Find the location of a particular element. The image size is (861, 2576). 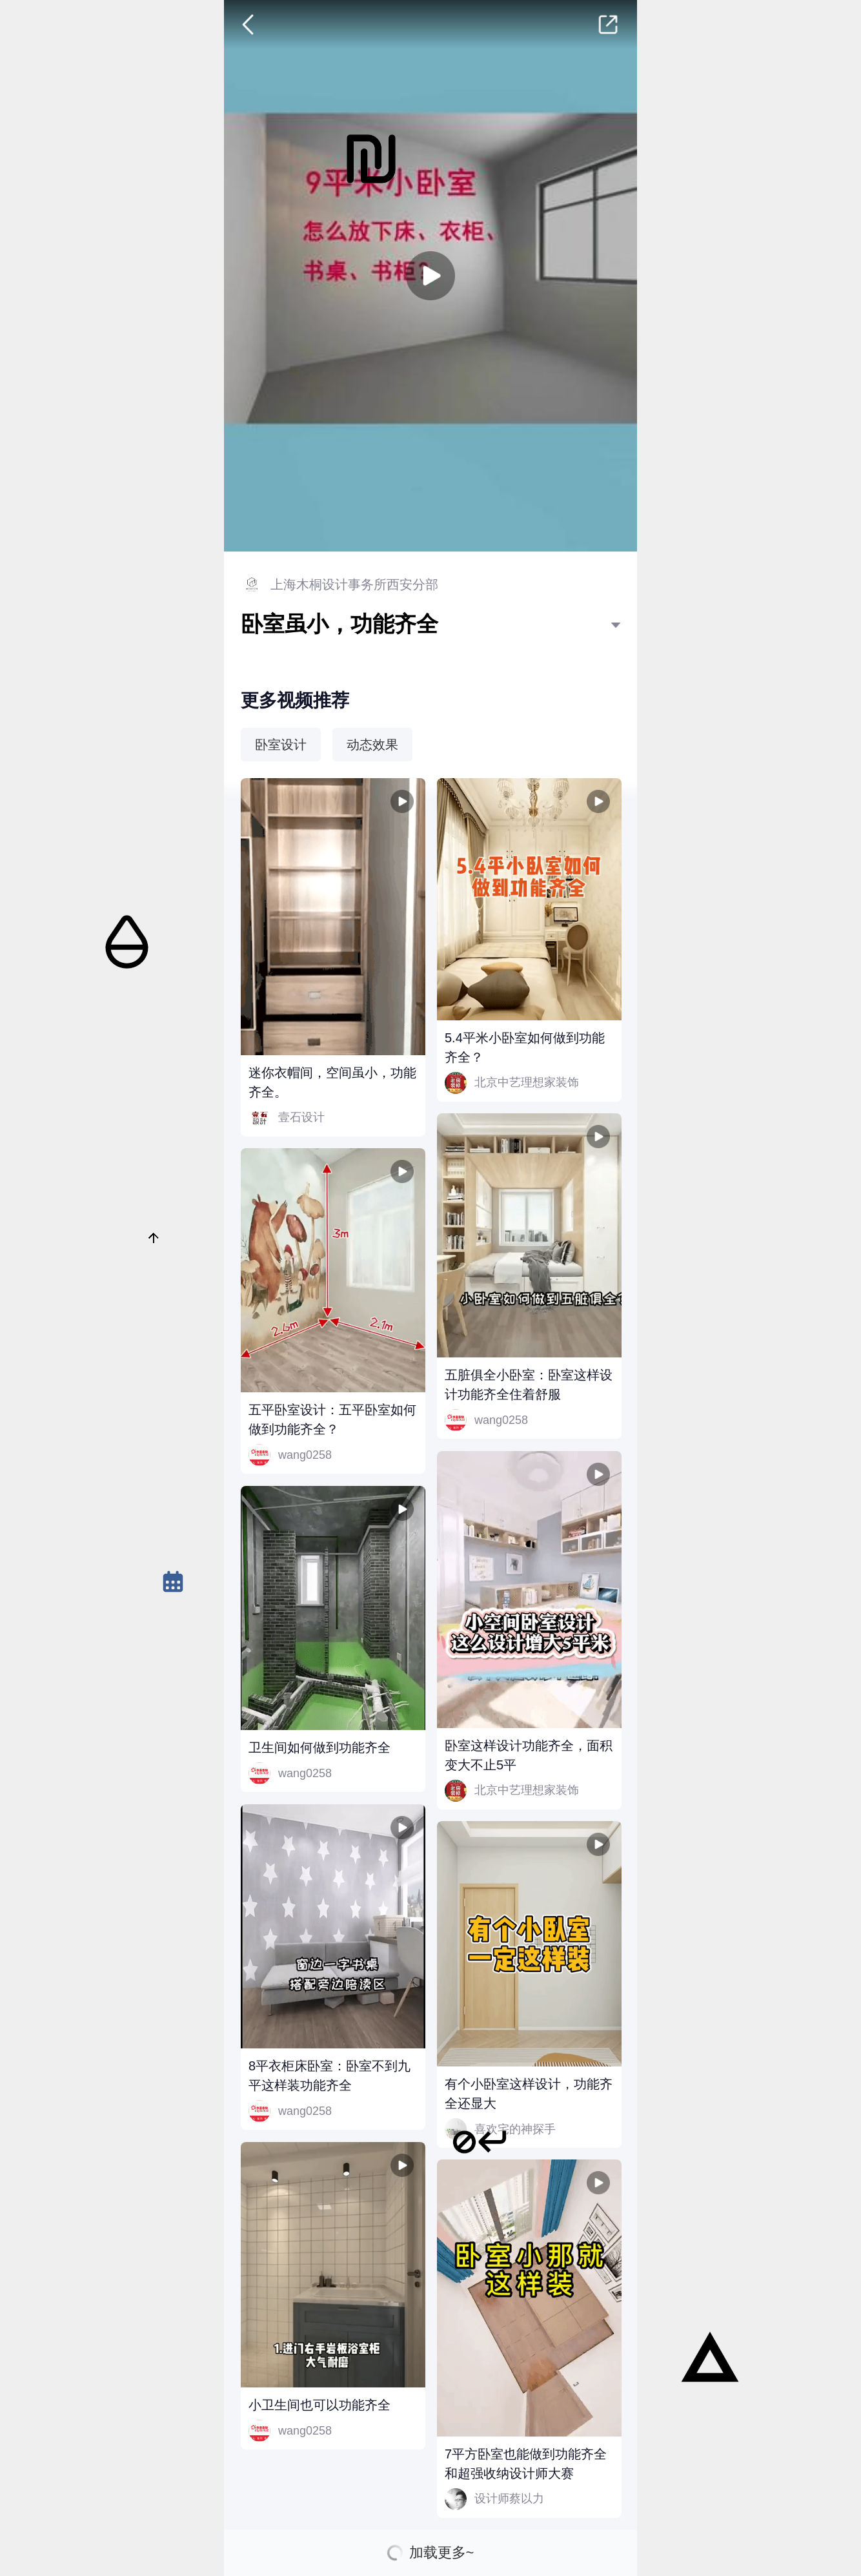

indicates Israeli shekel currency is located at coordinates (371, 159).